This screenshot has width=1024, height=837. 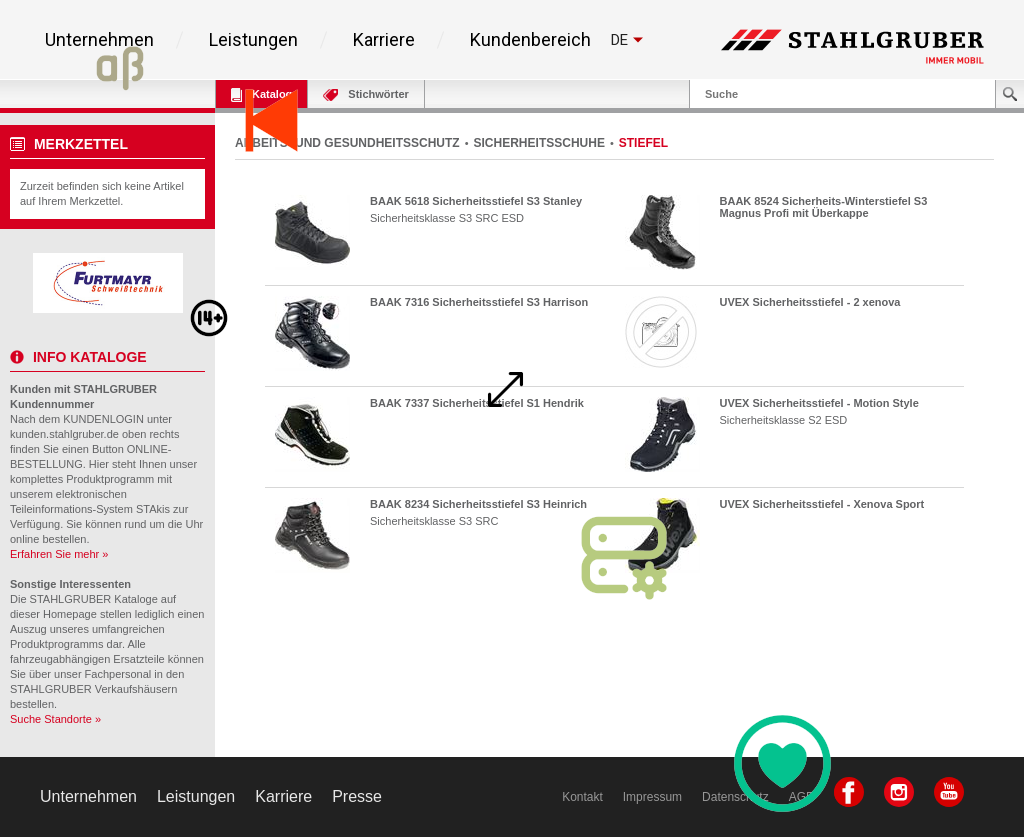 What do you see at coordinates (624, 555) in the screenshot?
I see `access server configuration settings` at bounding box center [624, 555].